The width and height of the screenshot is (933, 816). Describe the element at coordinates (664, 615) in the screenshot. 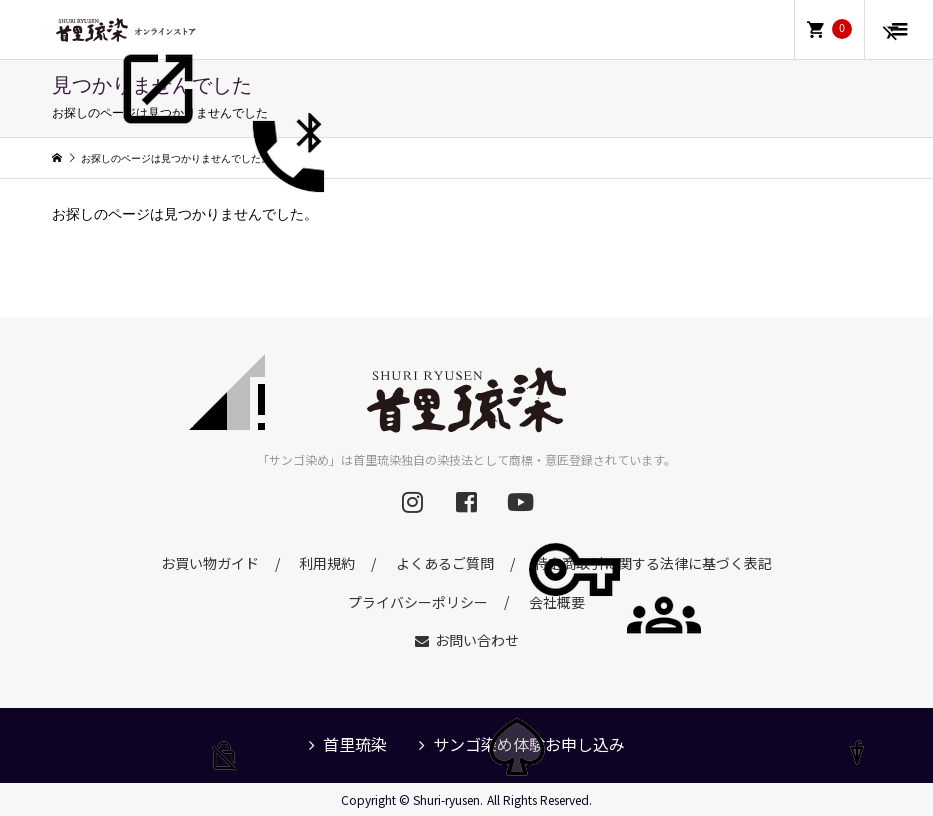

I see `view or manage groups` at that location.